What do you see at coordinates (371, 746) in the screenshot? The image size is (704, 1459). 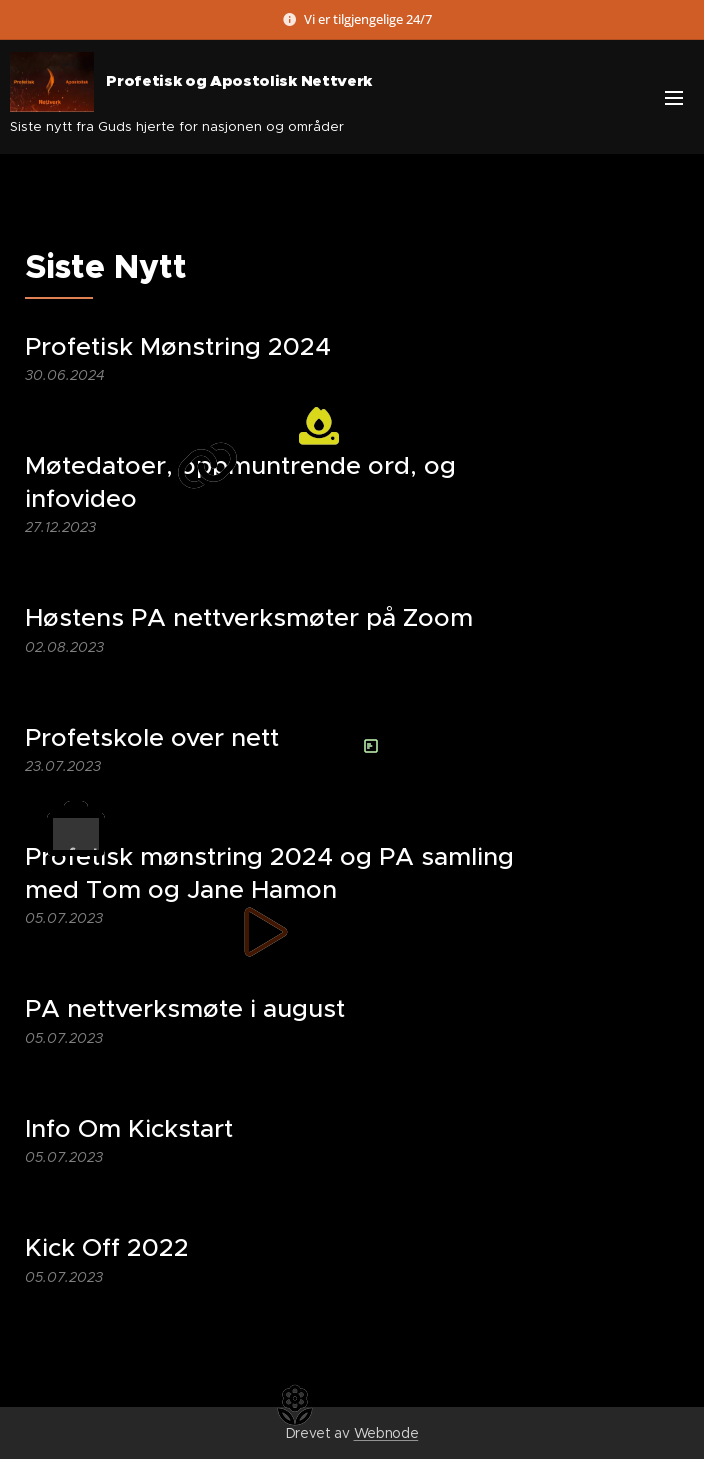 I see `align content to the left with vertical centering` at bounding box center [371, 746].